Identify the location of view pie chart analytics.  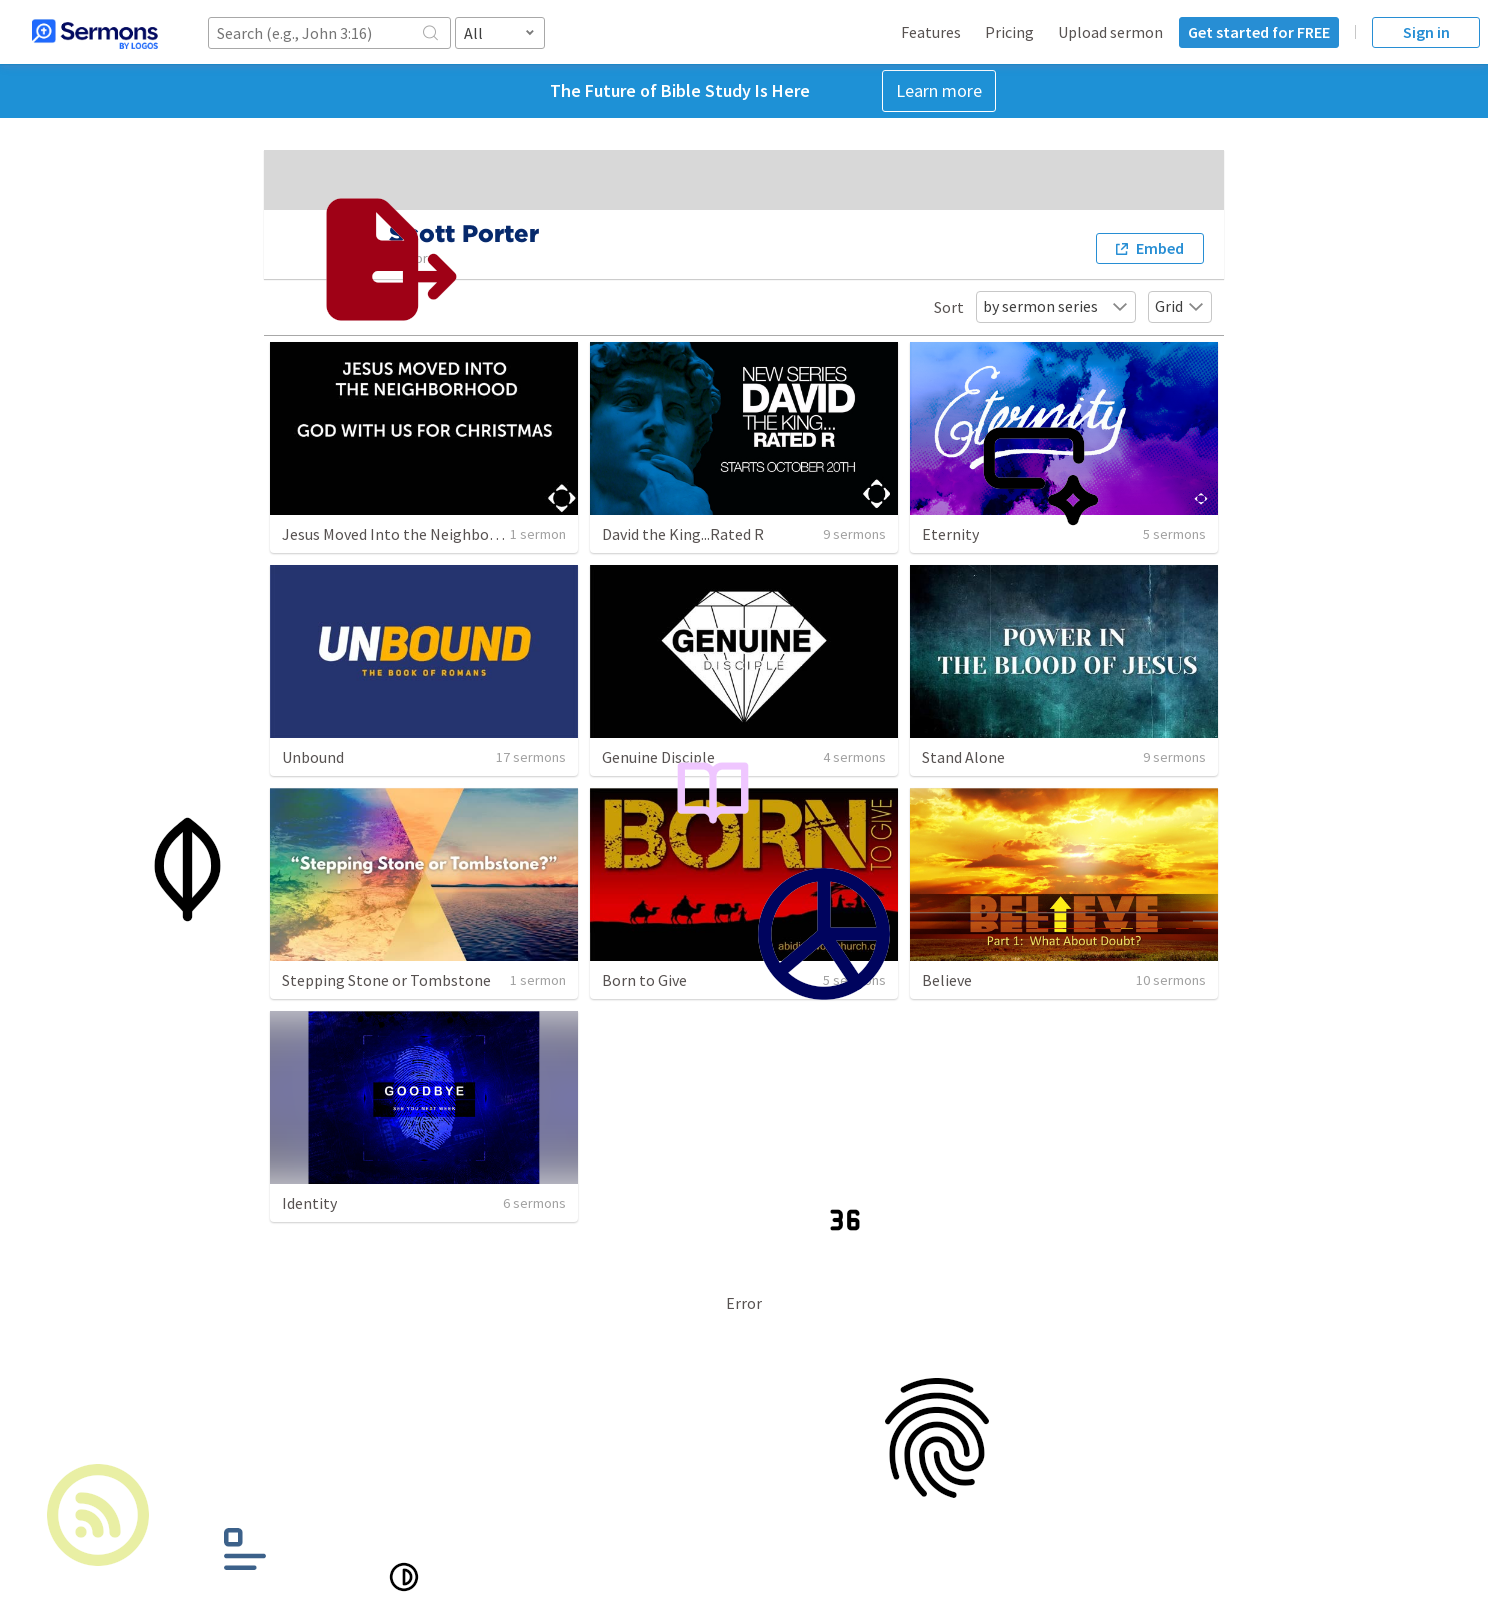
(824, 934).